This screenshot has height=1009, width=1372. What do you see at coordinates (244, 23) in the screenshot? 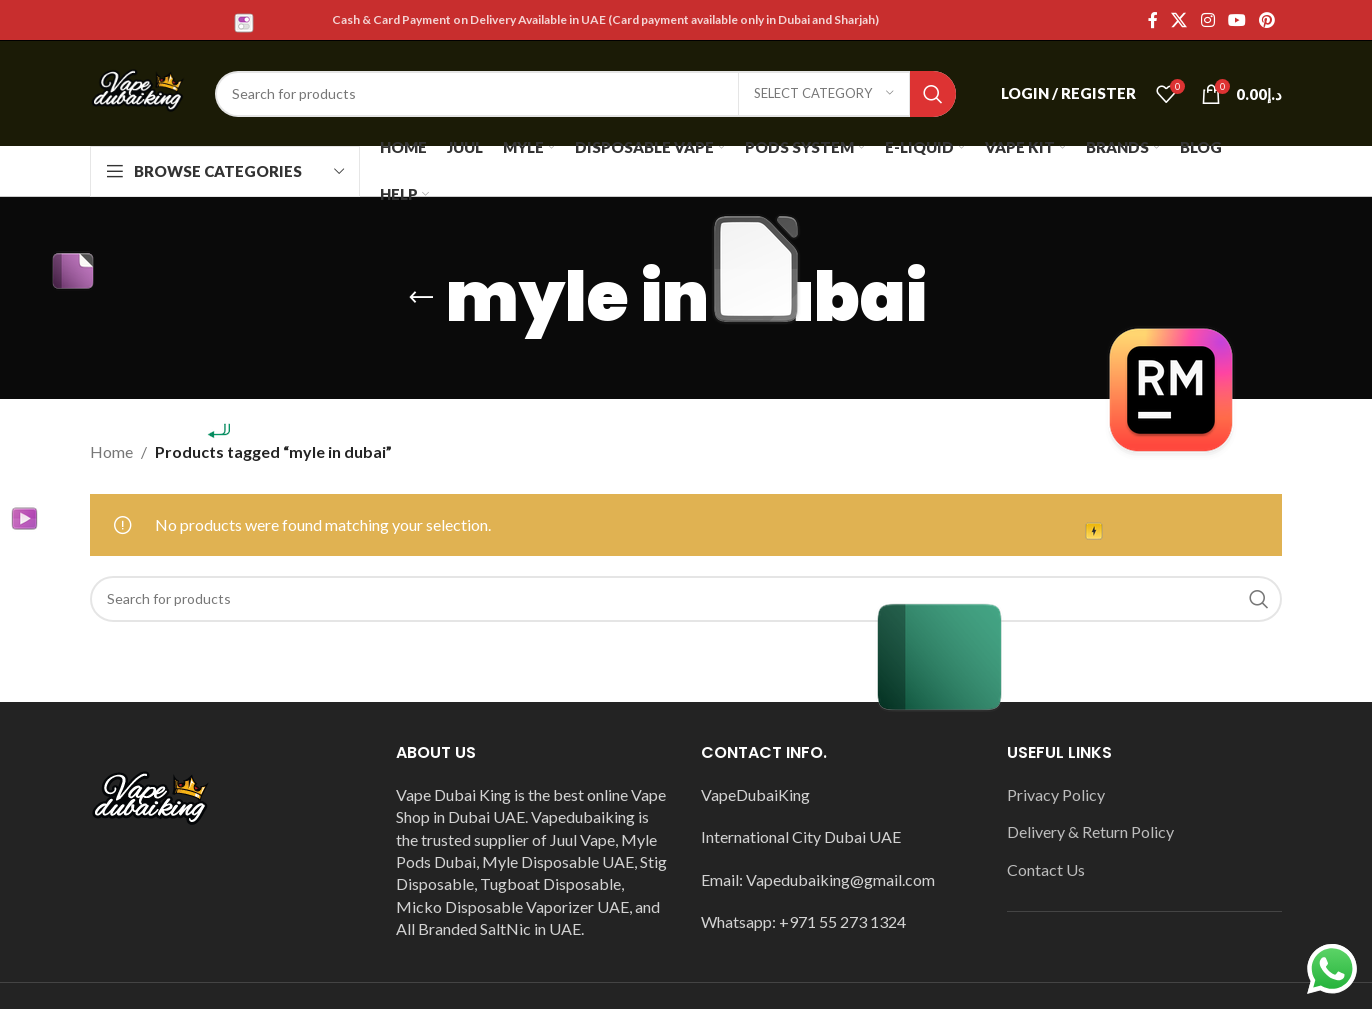
I see `open desktop preferences or settings` at bounding box center [244, 23].